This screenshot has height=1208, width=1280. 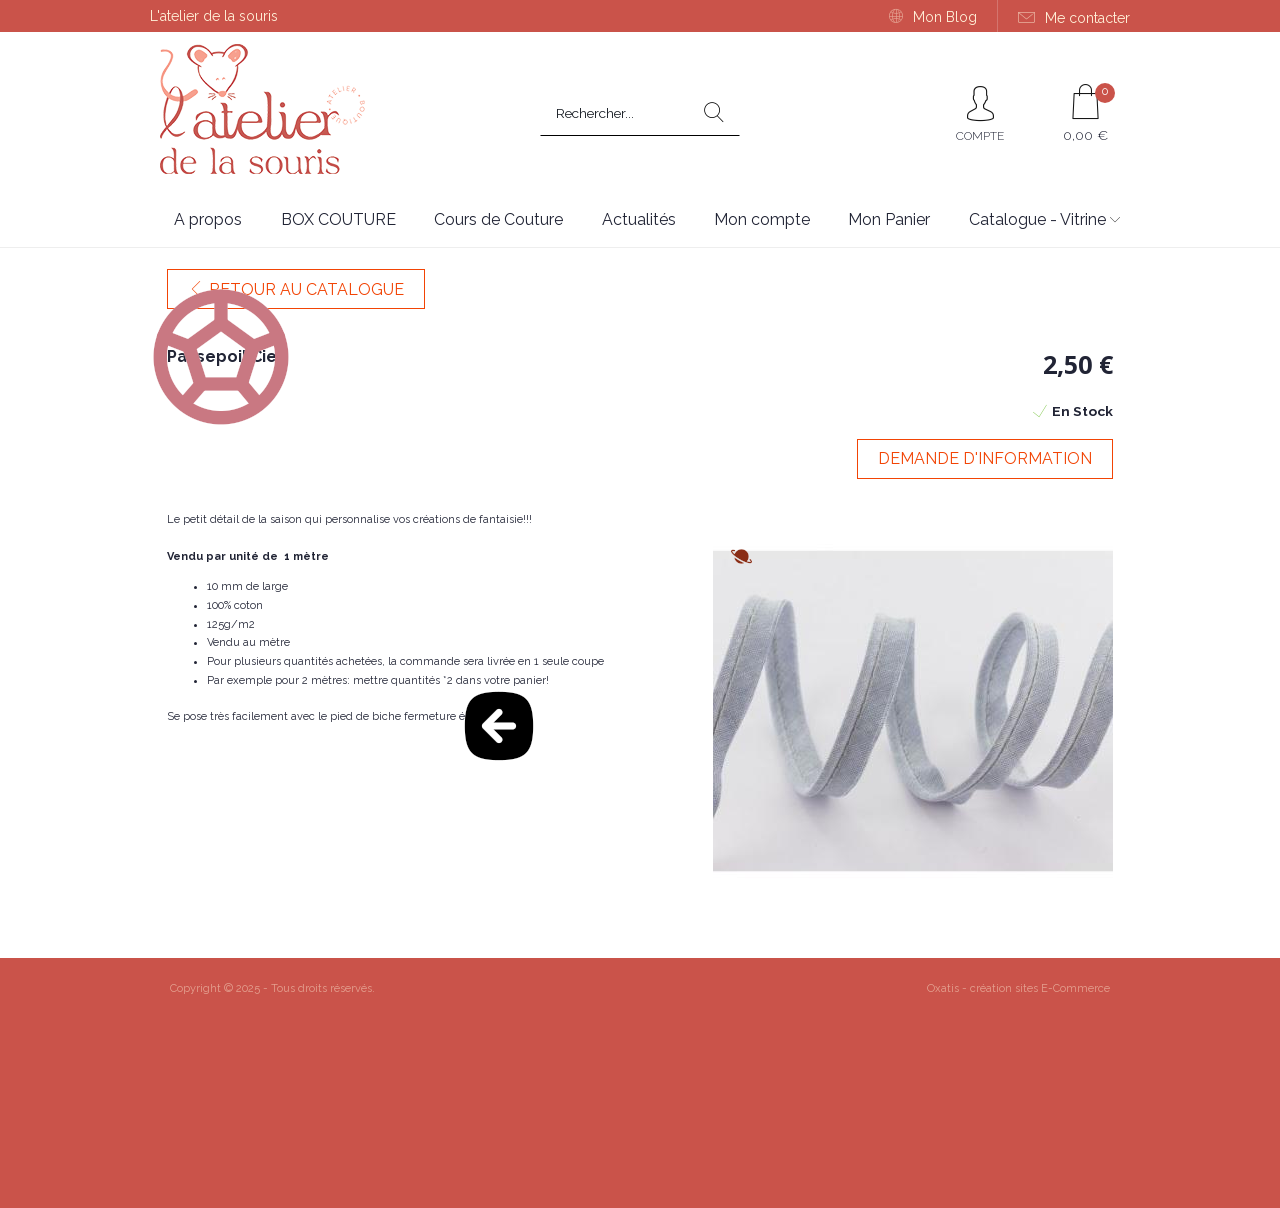 I want to click on go back to the previous screen, so click(x=499, y=726).